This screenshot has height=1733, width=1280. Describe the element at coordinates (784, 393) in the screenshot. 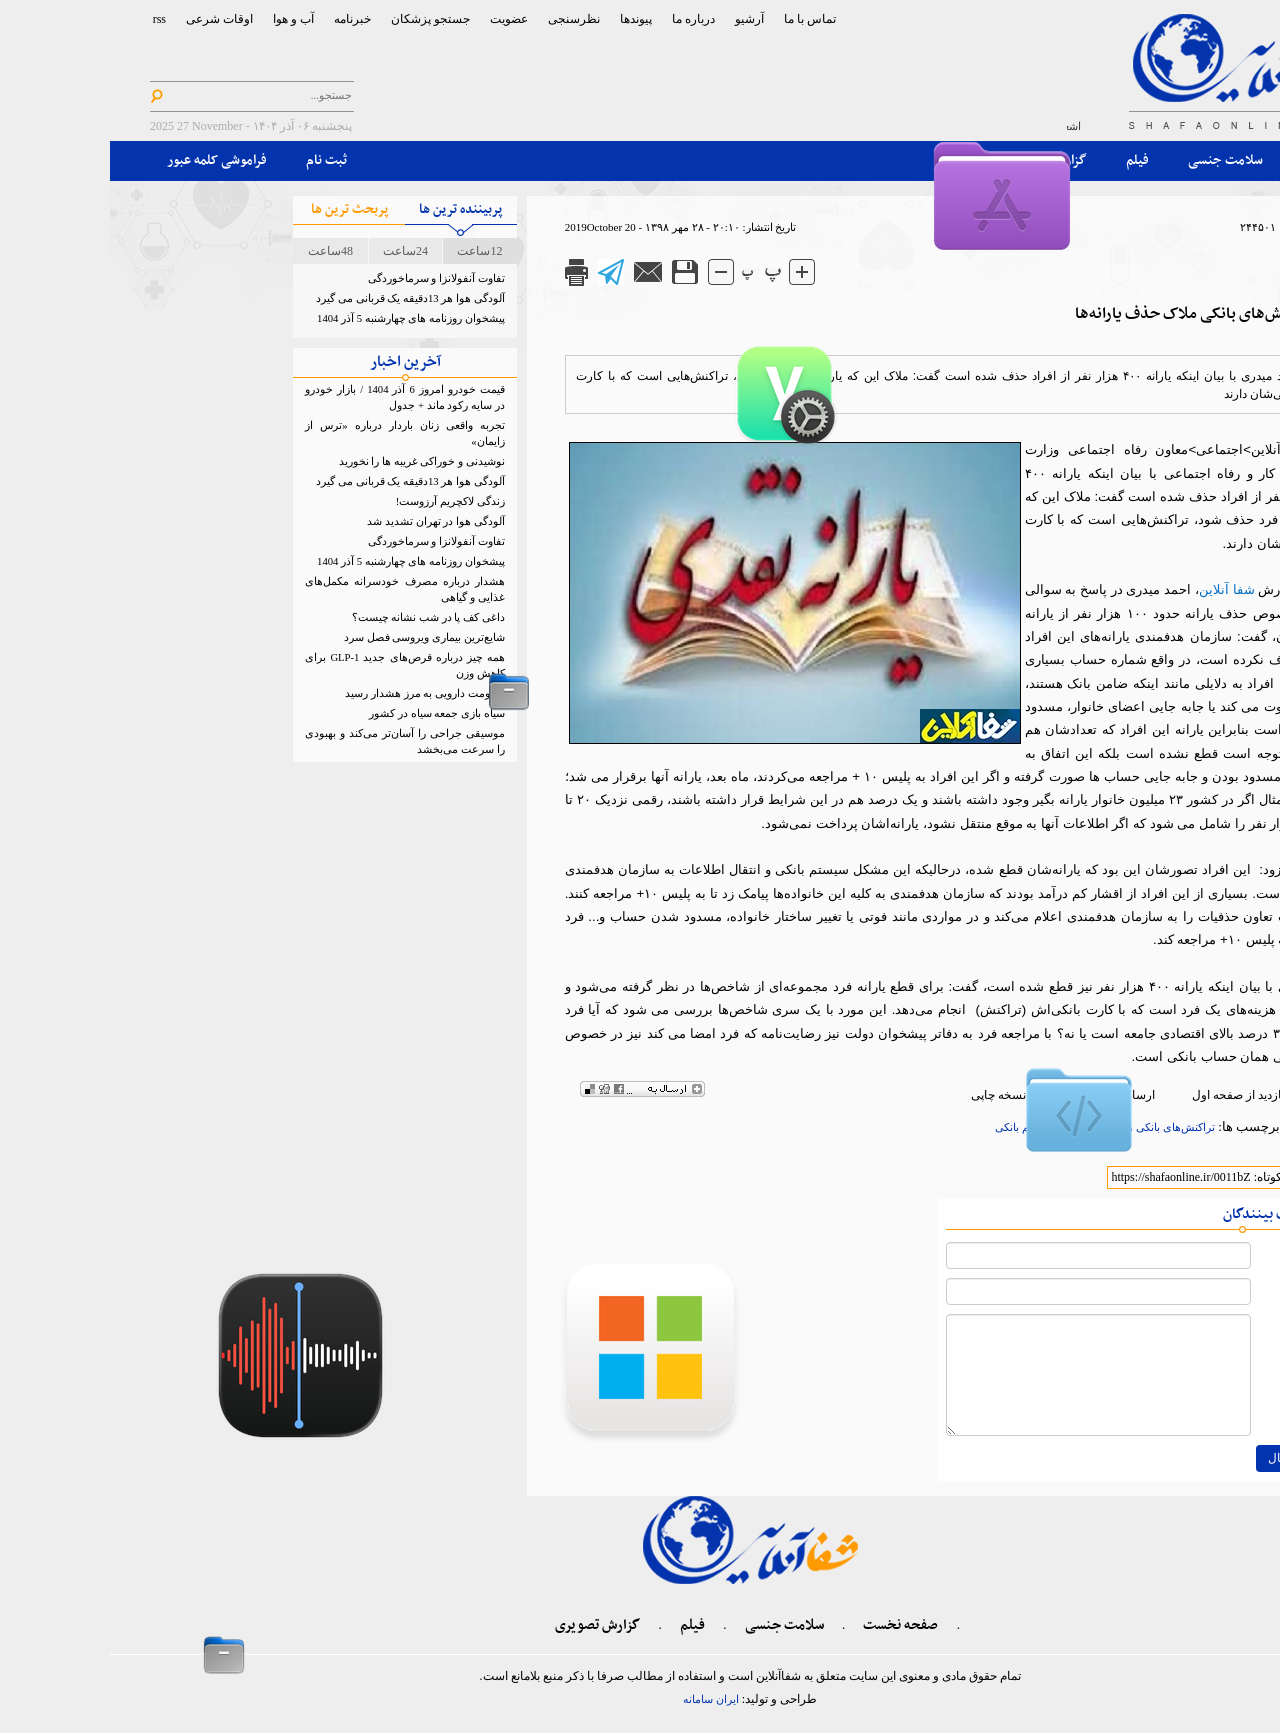

I see `open yubikey personalization settings` at that location.